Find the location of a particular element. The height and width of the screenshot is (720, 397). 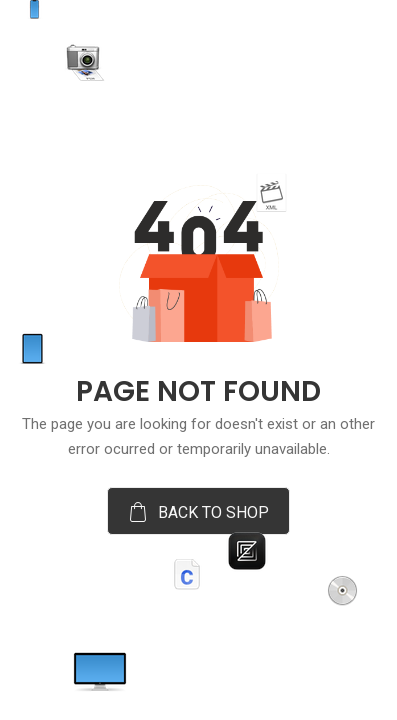

a C programming language source file is located at coordinates (187, 574).